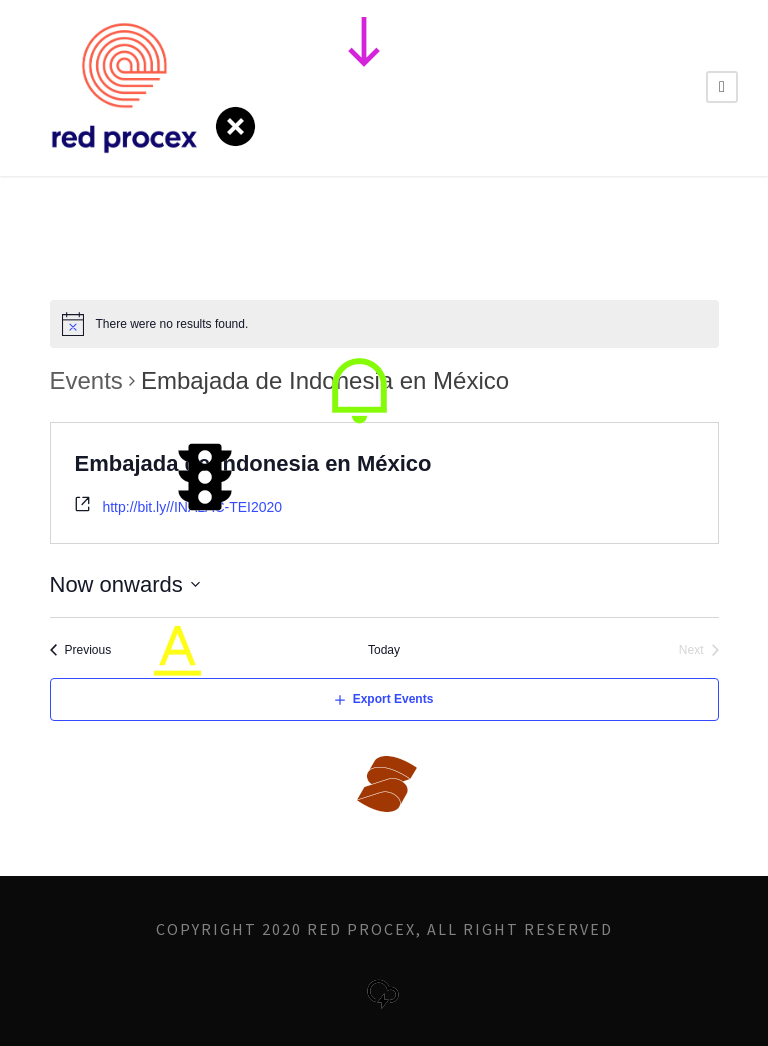 The height and width of the screenshot is (1046, 768). What do you see at coordinates (177, 649) in the screenshot?
I see `change text color` at bounding box center [177, 649].